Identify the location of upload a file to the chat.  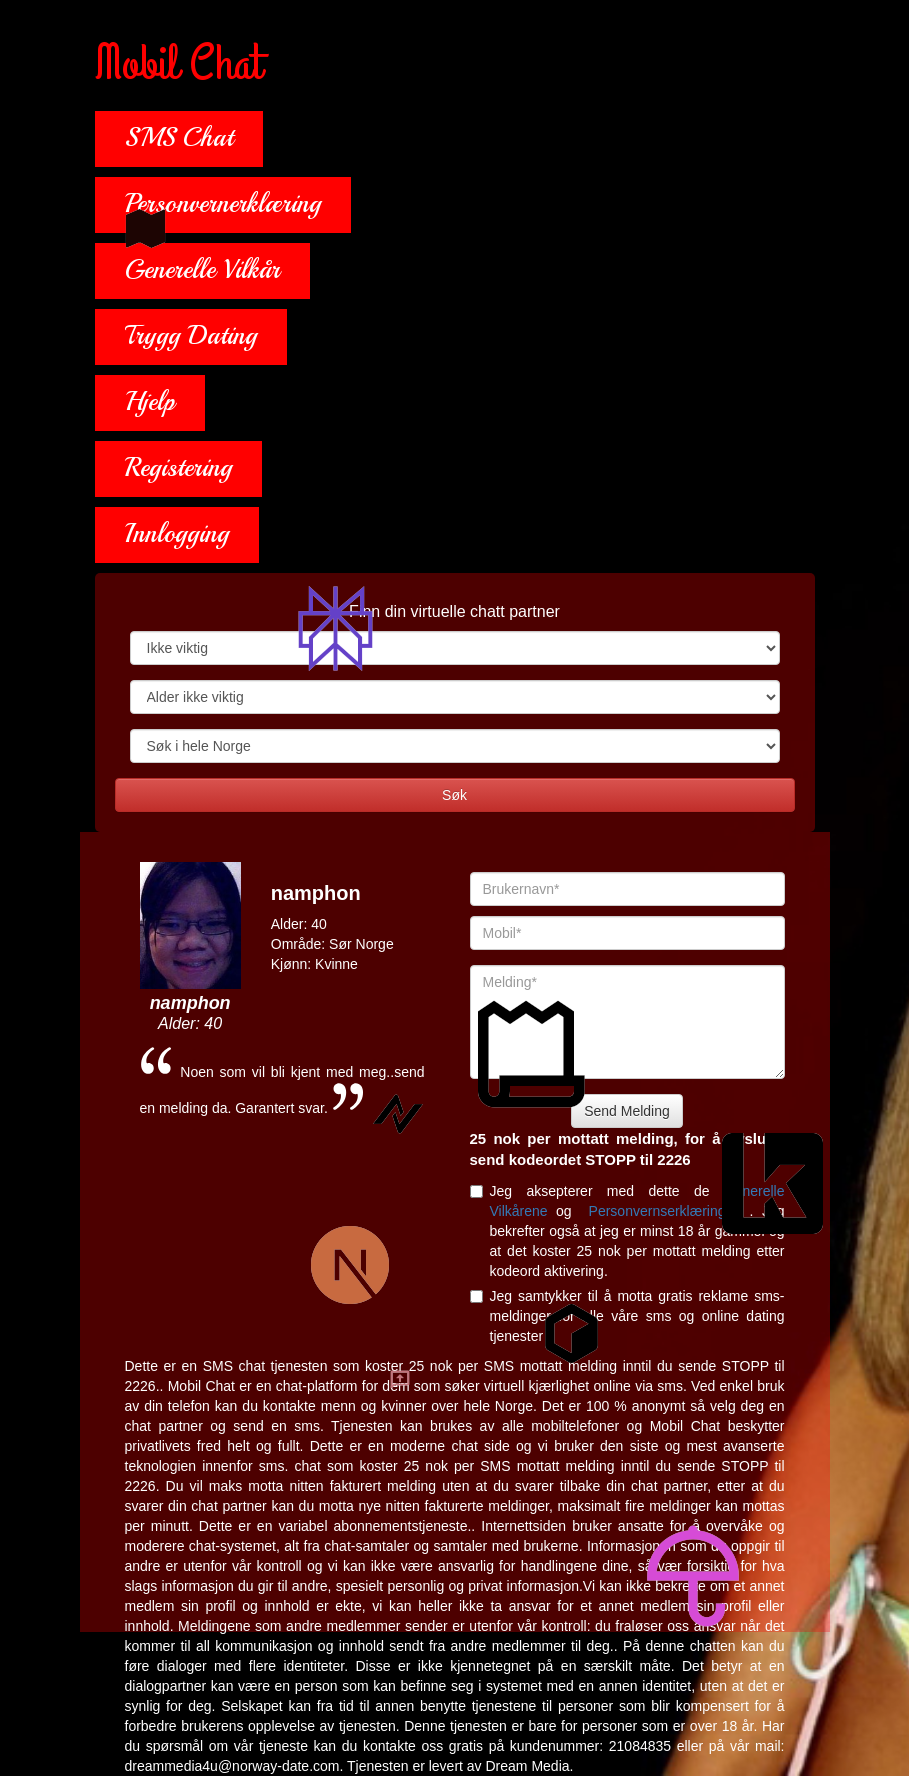
(400, 1379).